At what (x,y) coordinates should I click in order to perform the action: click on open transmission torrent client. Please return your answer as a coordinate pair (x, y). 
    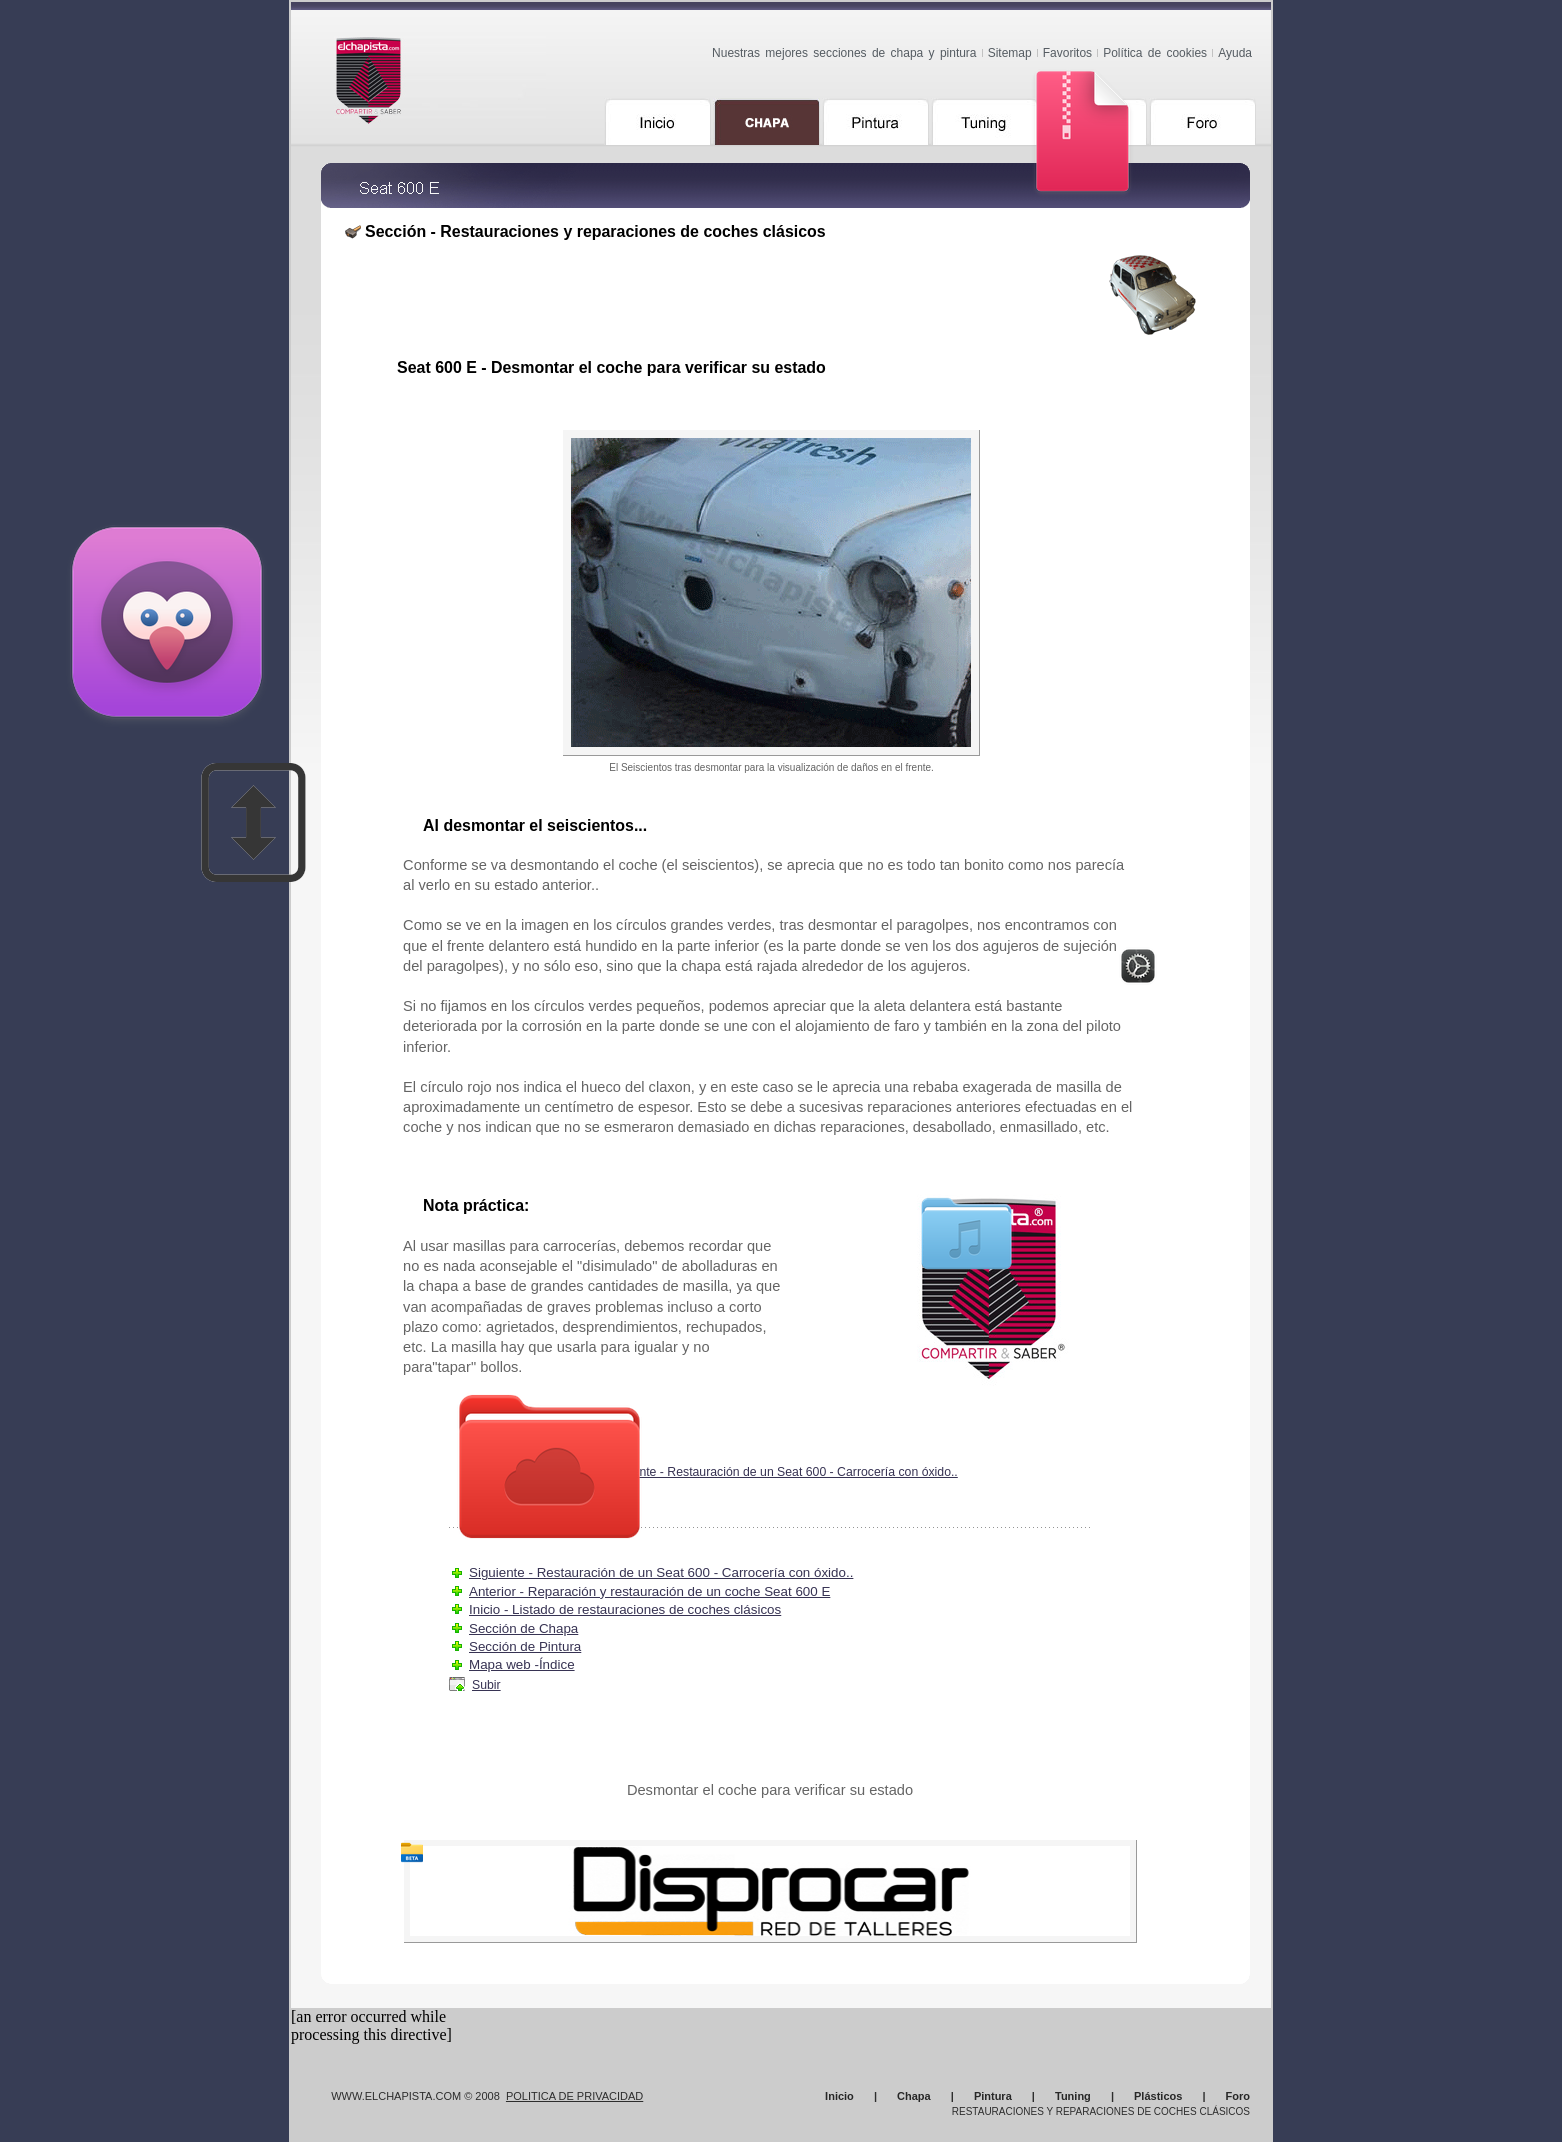
    Looking at the image, I should click on (253, 822).